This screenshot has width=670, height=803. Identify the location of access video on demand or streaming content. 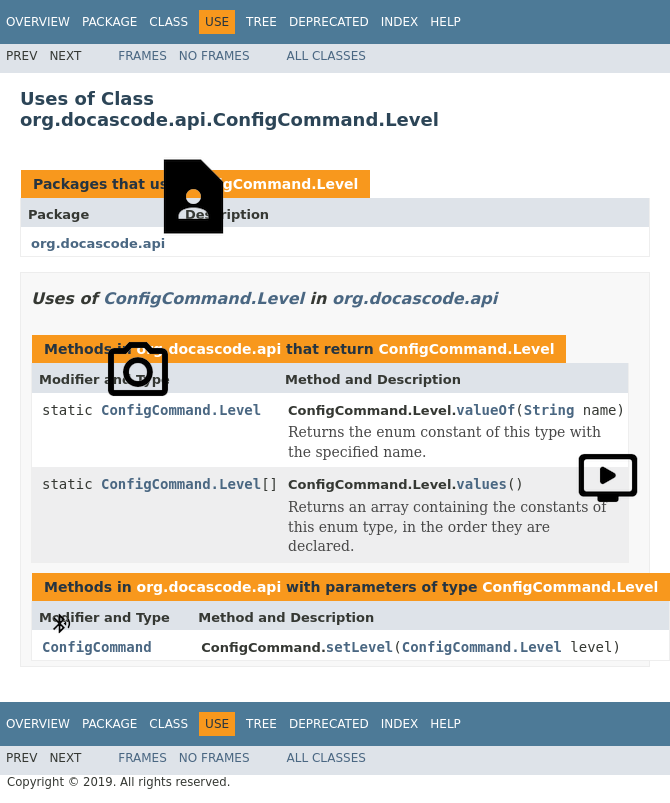
(608, 478).